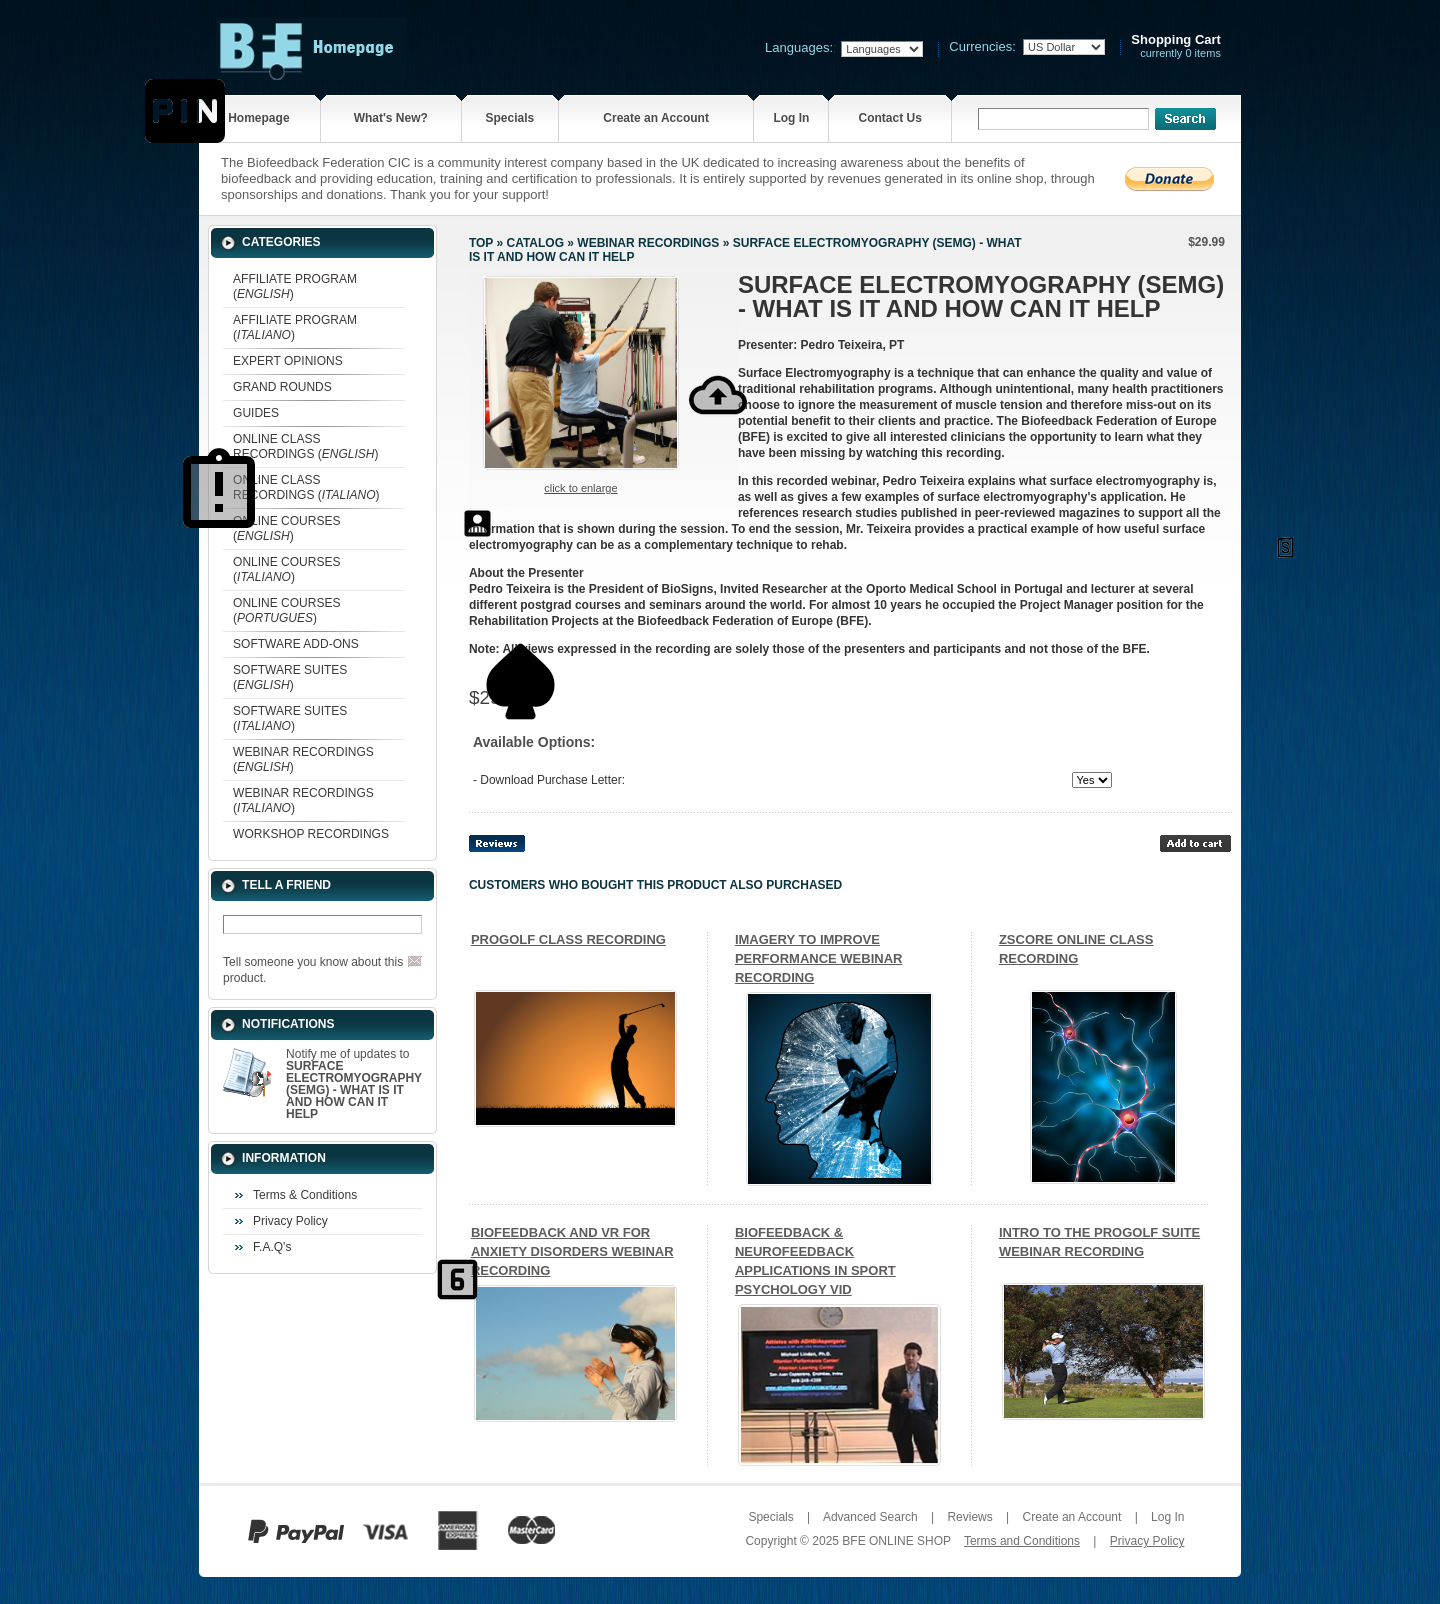  I want to click on upload file to cloud storage, so click(718, 395).